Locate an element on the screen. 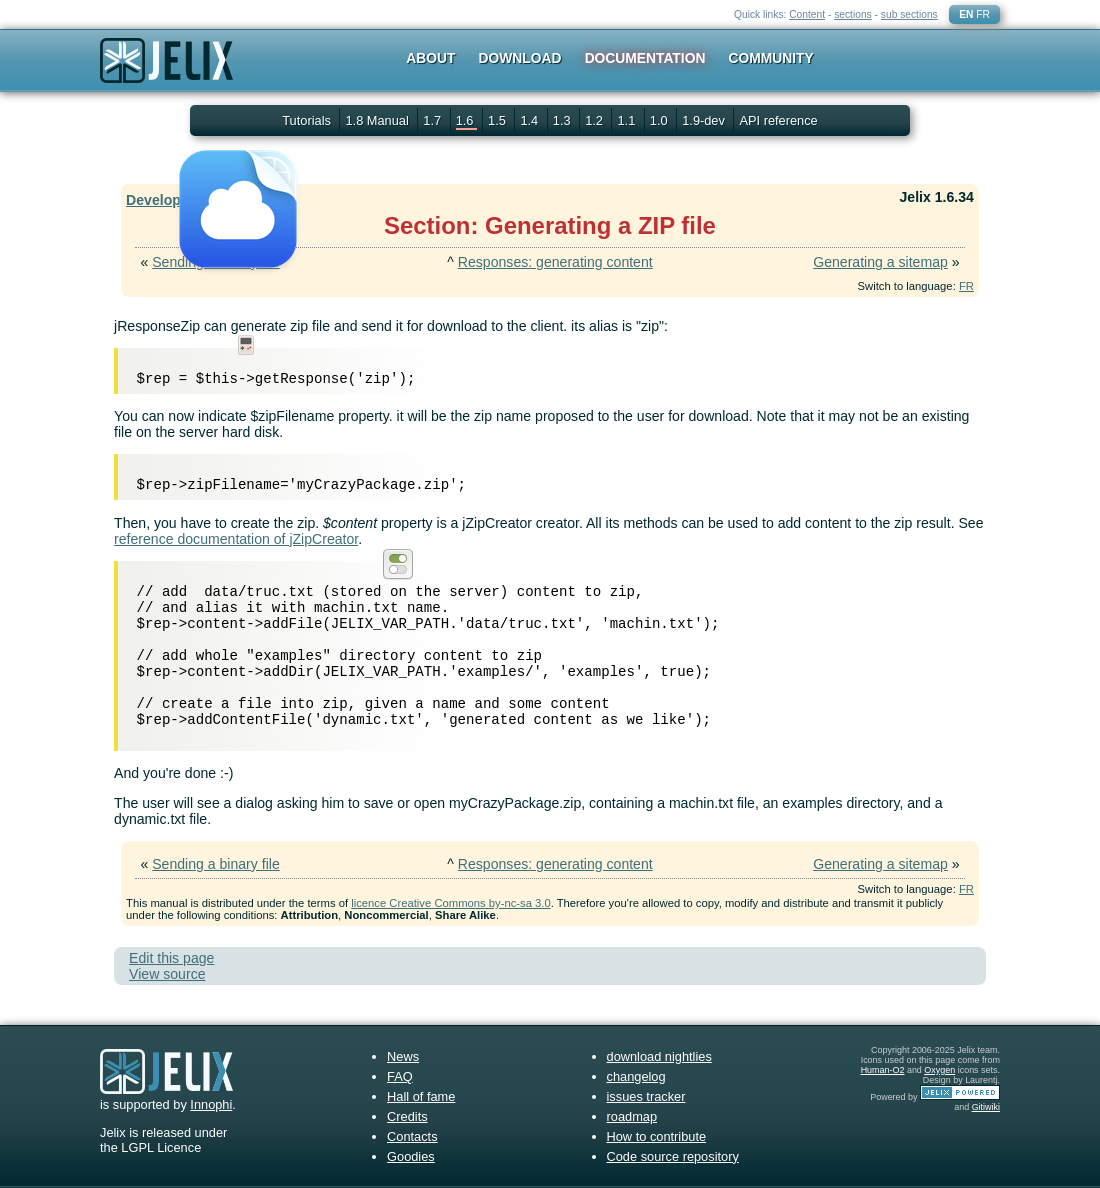 This screenshot has width=1100, height=1188. open the games application is located at coordinates (246, 345).